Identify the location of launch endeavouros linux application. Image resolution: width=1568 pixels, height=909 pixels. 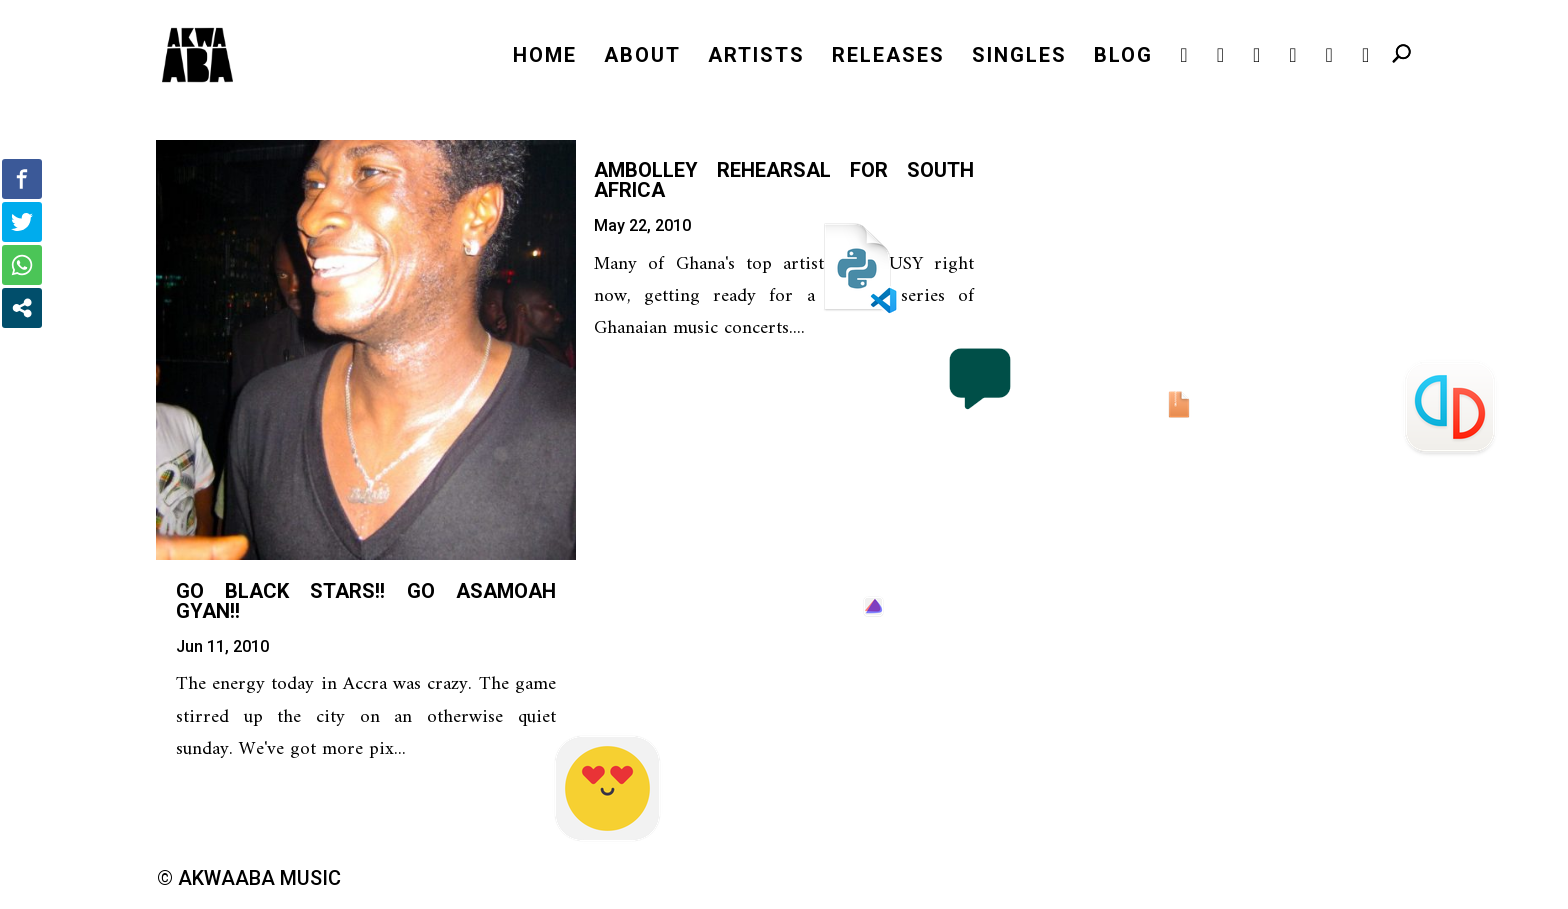
(873, 606).